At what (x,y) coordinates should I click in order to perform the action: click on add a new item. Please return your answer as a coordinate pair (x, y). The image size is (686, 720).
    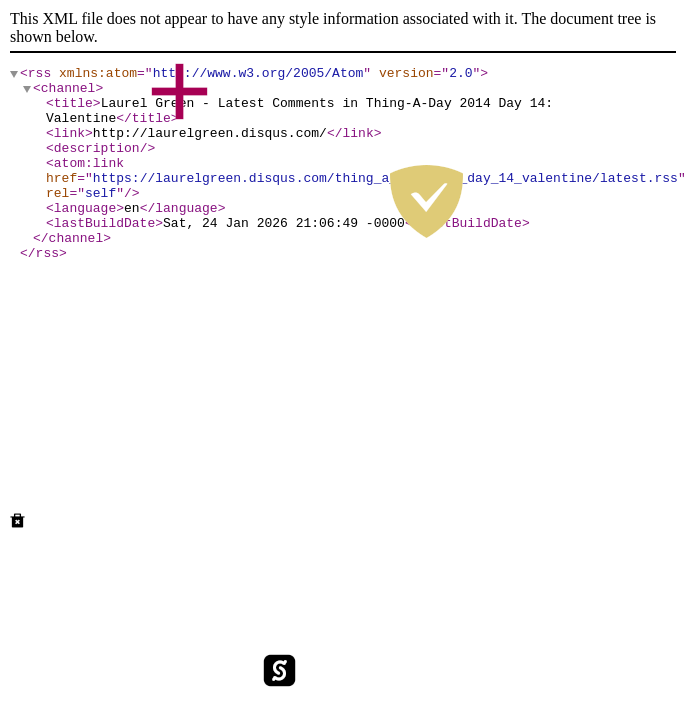
    Looking at the image, I should click on (179, 91).